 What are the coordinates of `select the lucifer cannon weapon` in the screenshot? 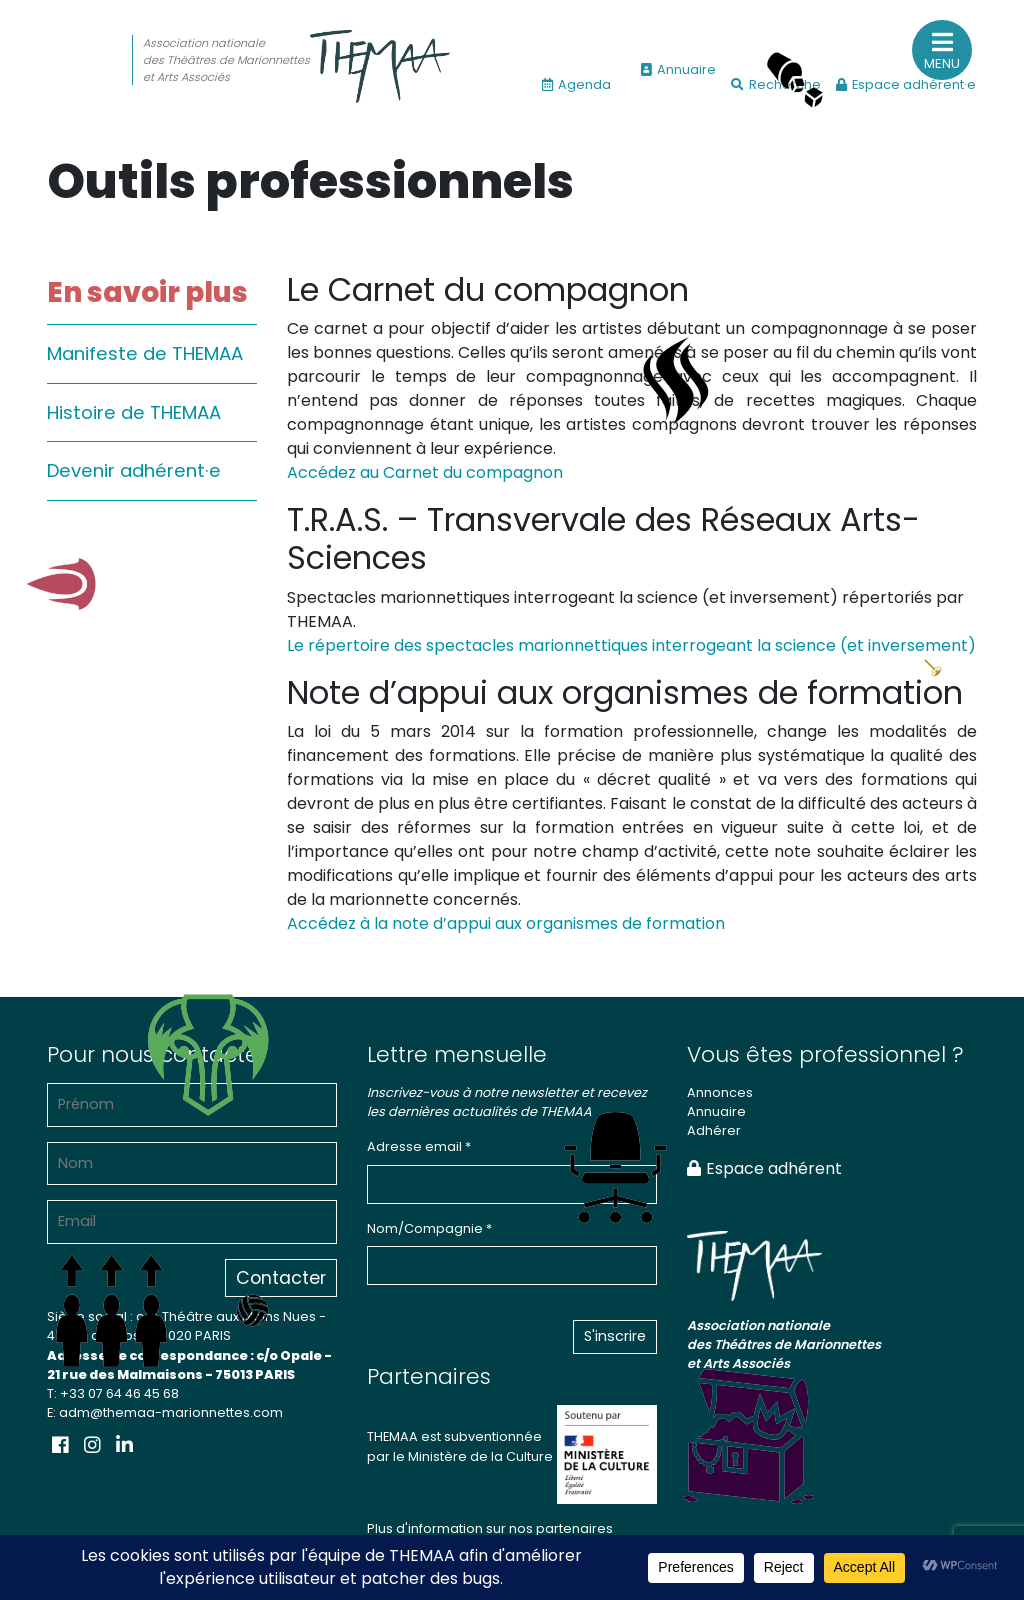 It's located at (61, 584).